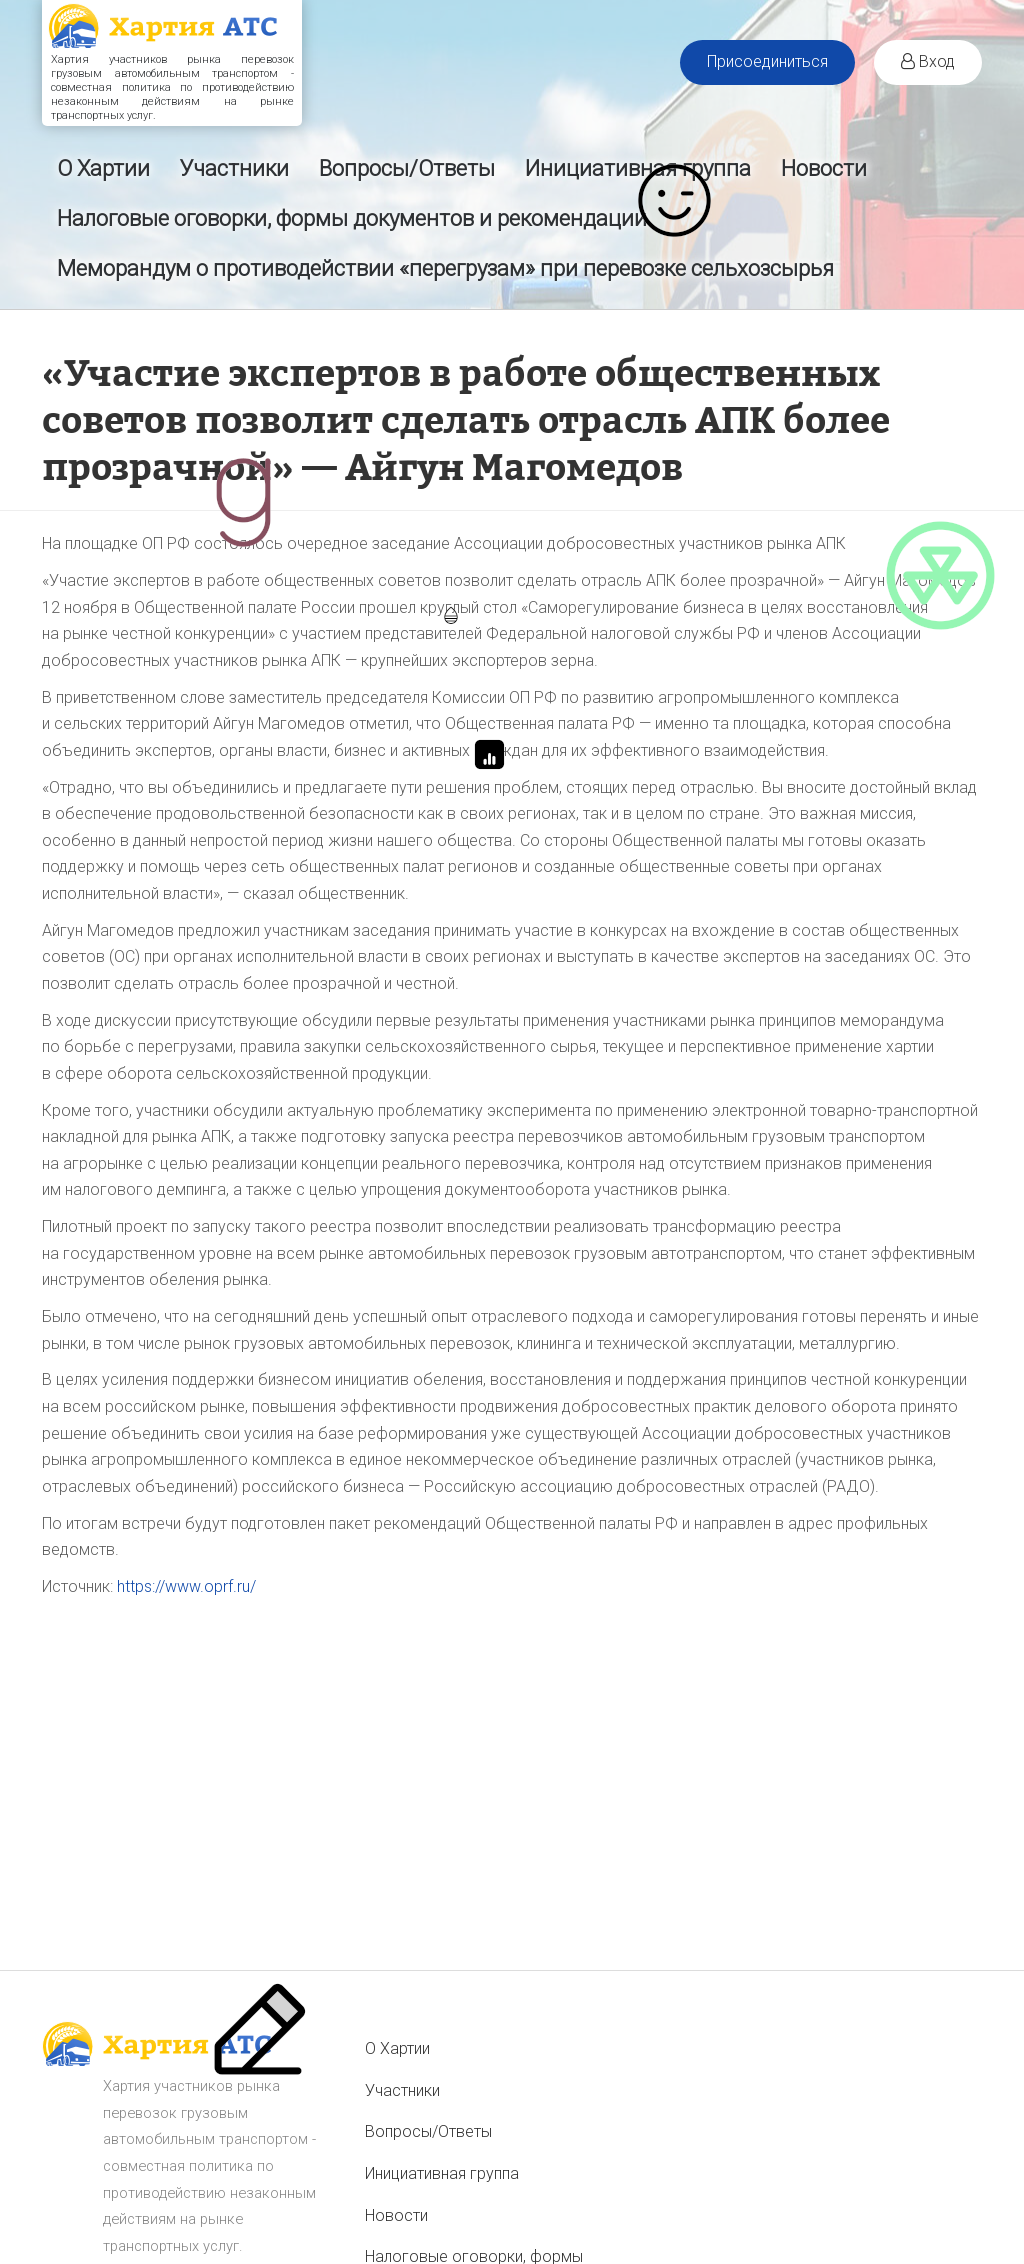 Image resolution: width=1024 pixels, height=2264 pixels. I want to click on edit text or content, so click(258, 2031).